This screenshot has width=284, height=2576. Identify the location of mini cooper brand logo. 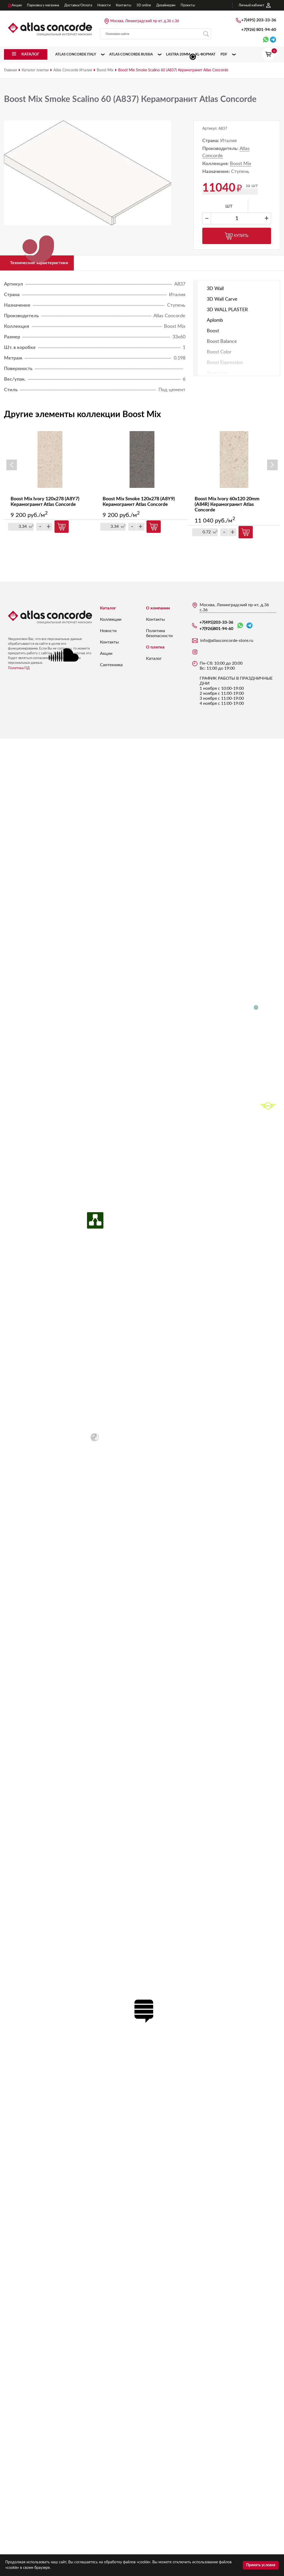
(268, 1106).